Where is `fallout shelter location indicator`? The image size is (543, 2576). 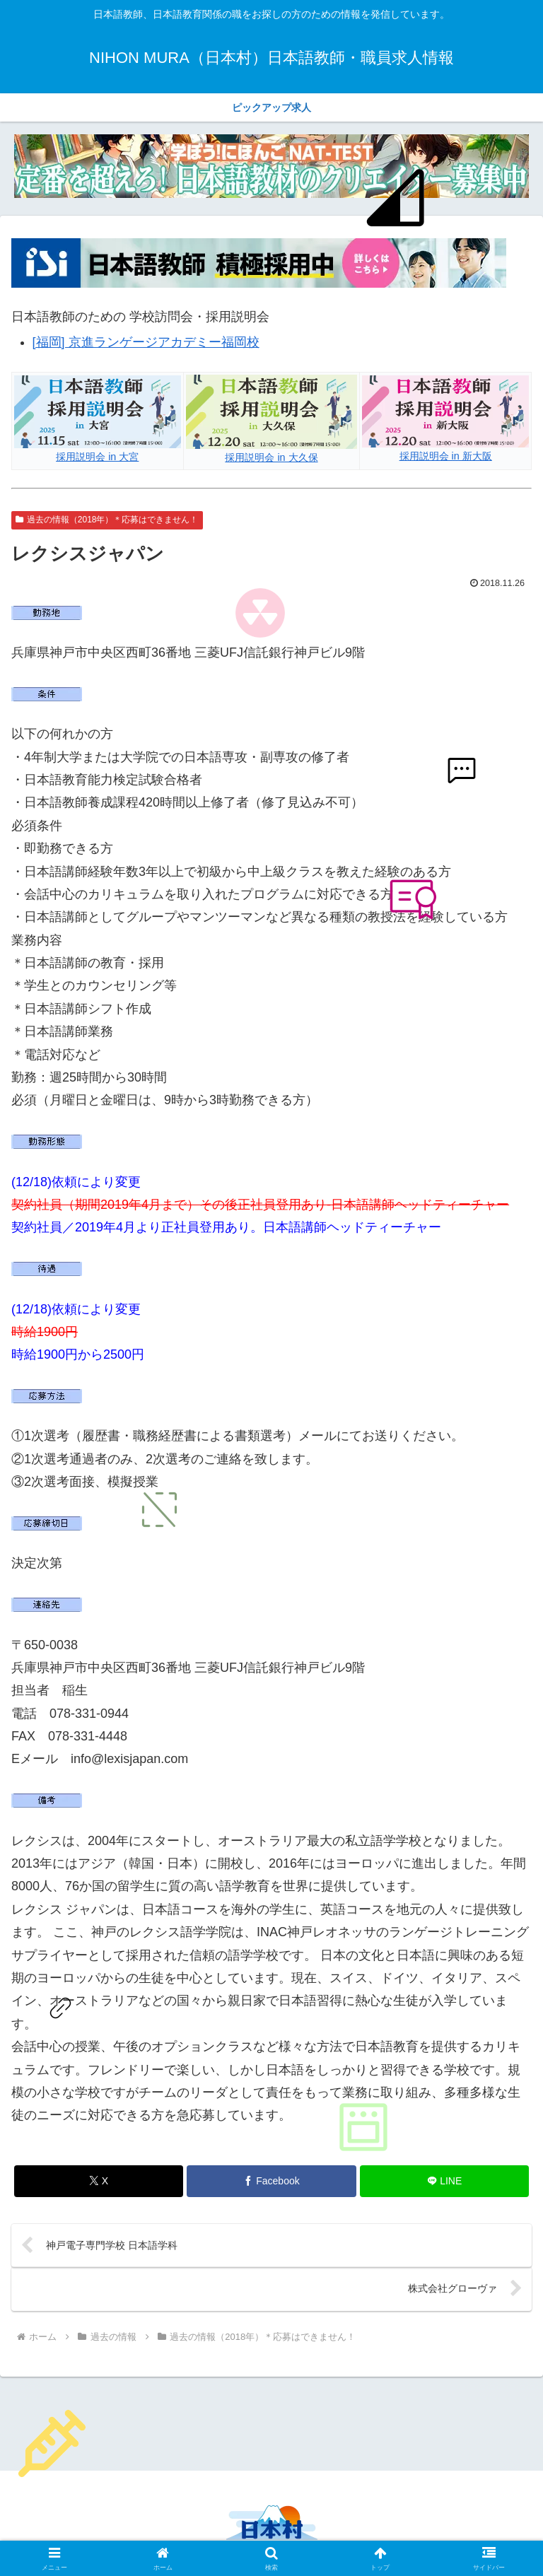
fallout shelter location indicator is located at coordinates (260, 613).